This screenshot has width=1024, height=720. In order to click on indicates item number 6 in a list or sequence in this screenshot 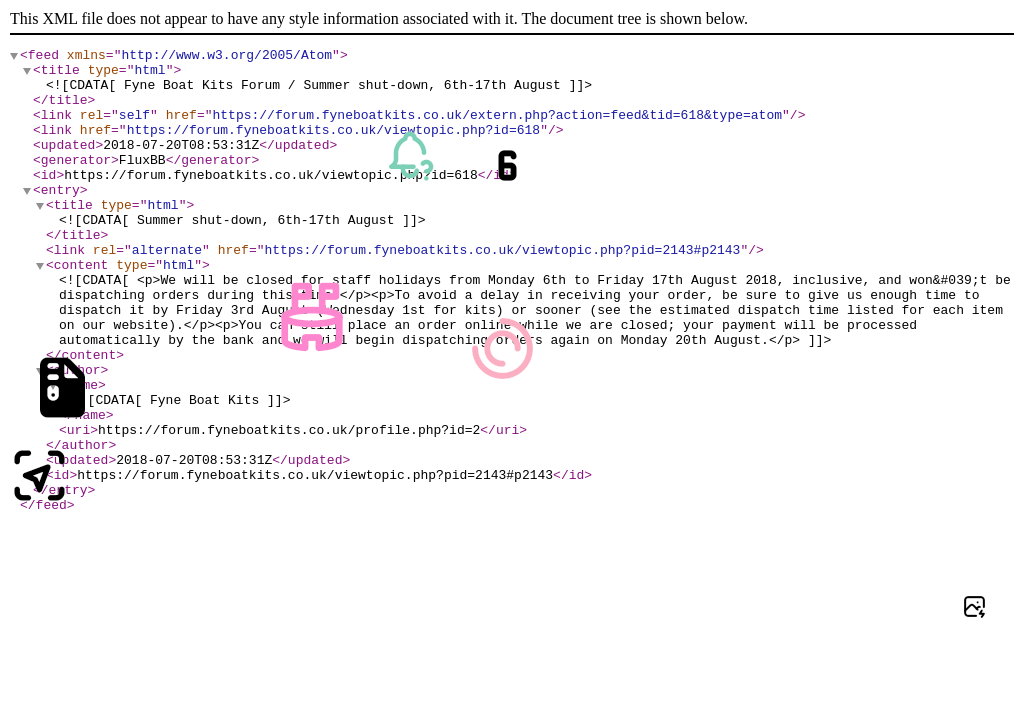, I will do `click(507, 165)`.